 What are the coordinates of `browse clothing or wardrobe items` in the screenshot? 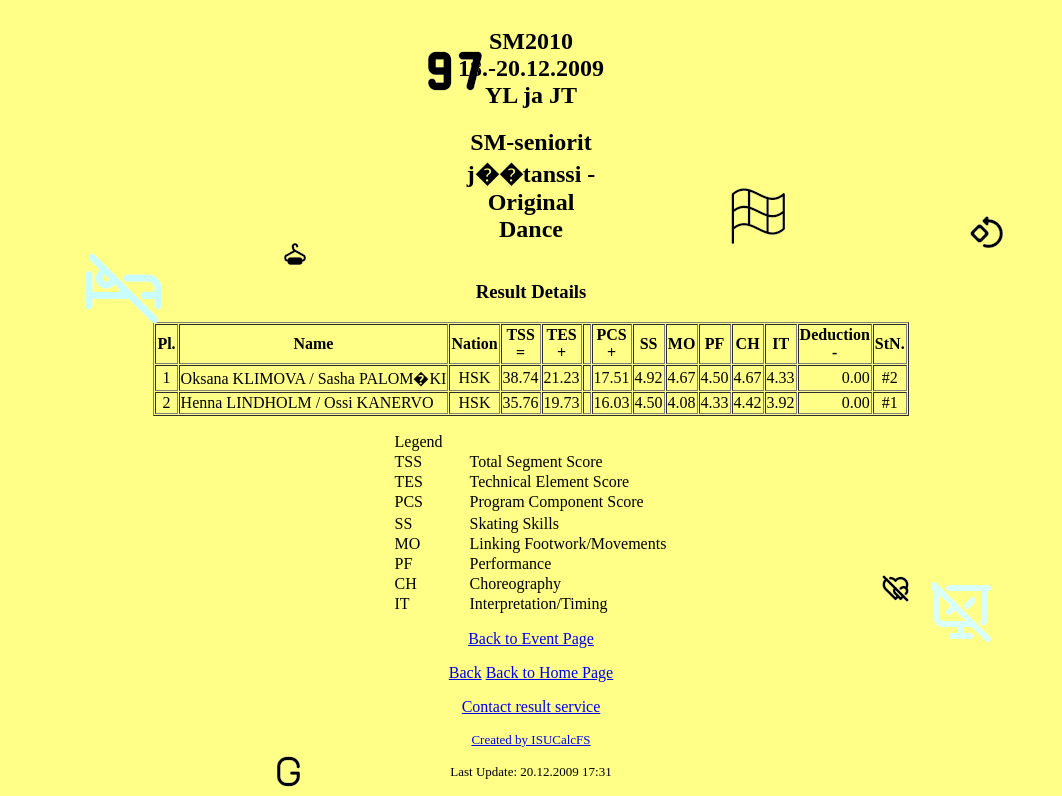 It's located at (295, 254).